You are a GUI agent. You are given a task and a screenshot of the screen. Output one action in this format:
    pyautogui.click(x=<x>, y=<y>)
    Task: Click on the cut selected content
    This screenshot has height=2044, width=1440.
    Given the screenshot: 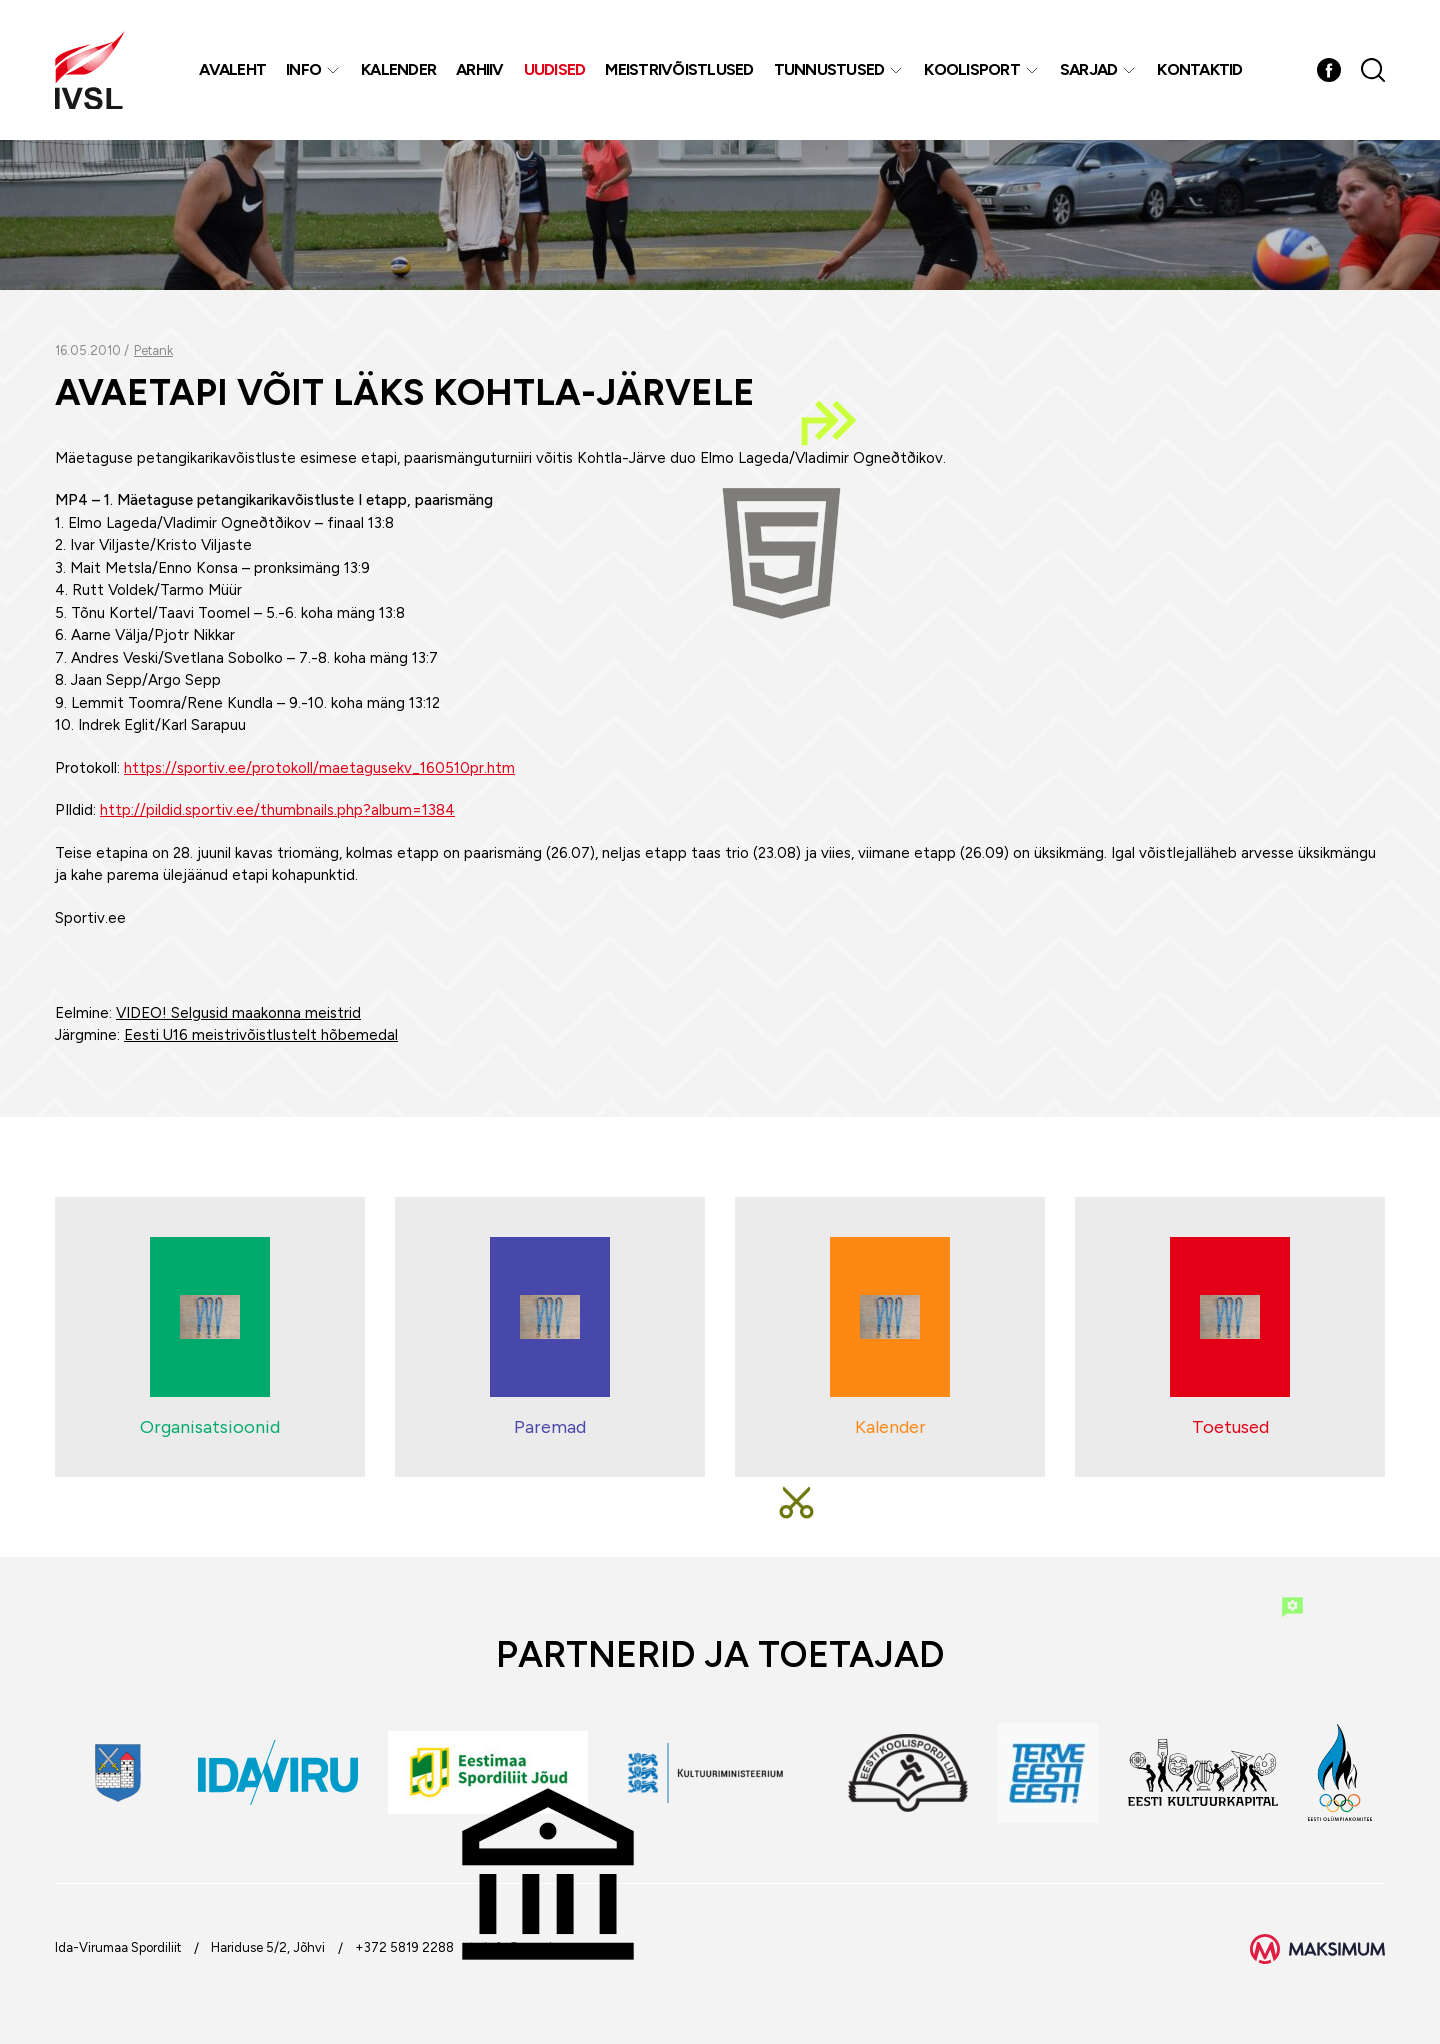 What is the action you would take?
    pyautogui.click(x=796, y=1501)
    